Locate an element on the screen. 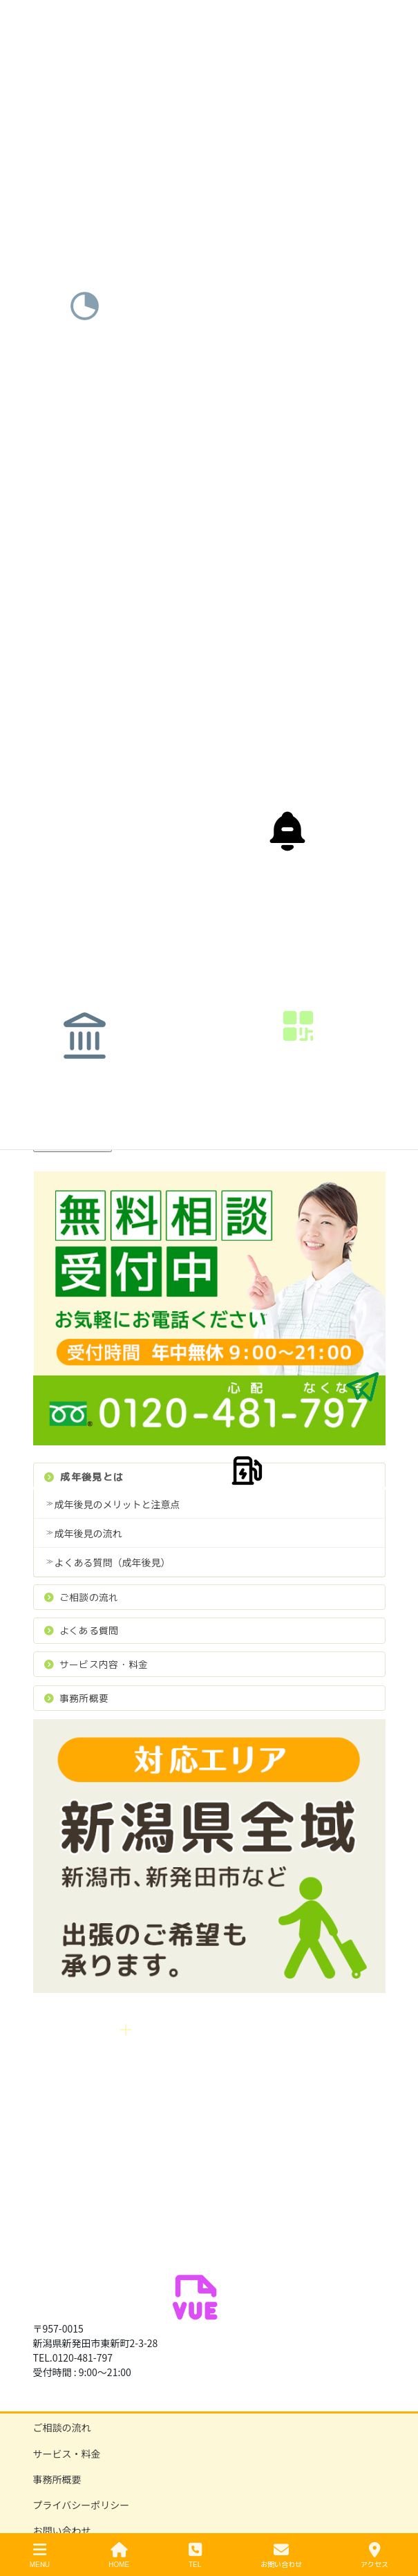  vue.js file type indicator is located at coordinates (196, 2299).